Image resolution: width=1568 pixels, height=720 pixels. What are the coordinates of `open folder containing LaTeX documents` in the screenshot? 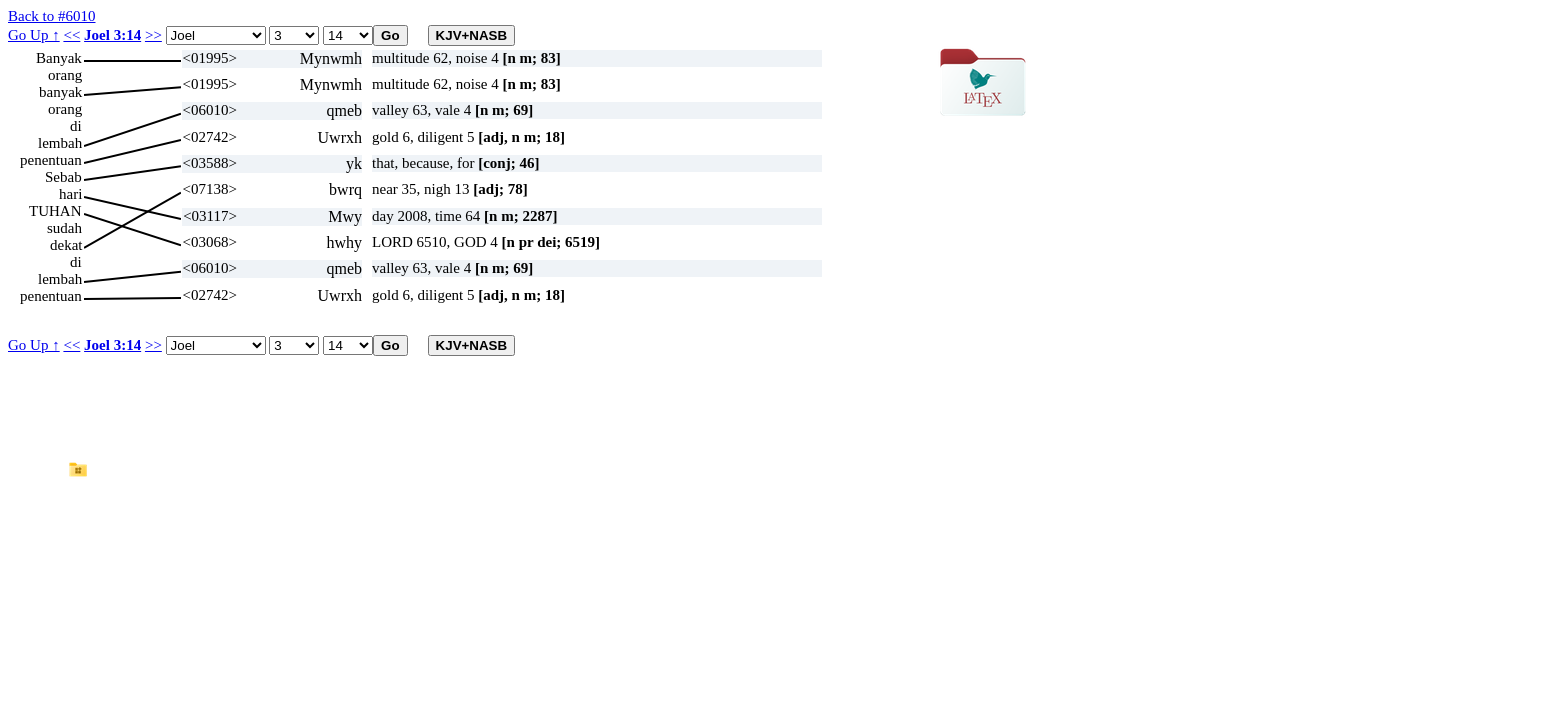 It's located at (982, 84).